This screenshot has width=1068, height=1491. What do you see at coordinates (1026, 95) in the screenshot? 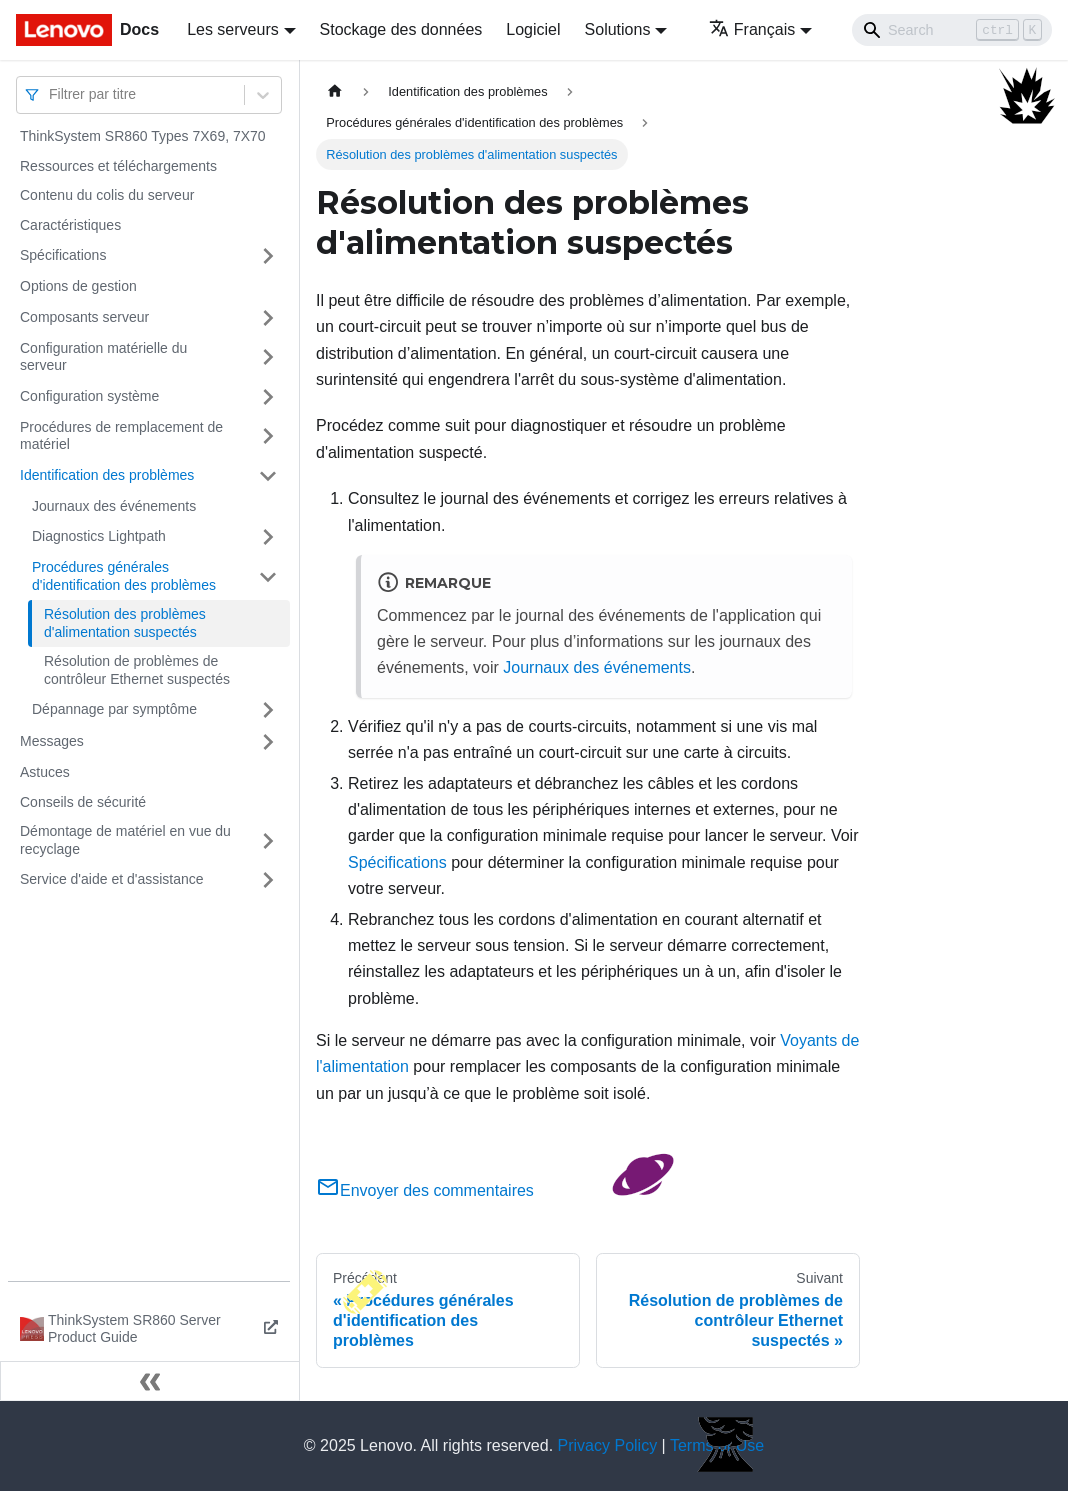
I see `indicates screen damage or impact effect` at bounding box center [1026, 95].